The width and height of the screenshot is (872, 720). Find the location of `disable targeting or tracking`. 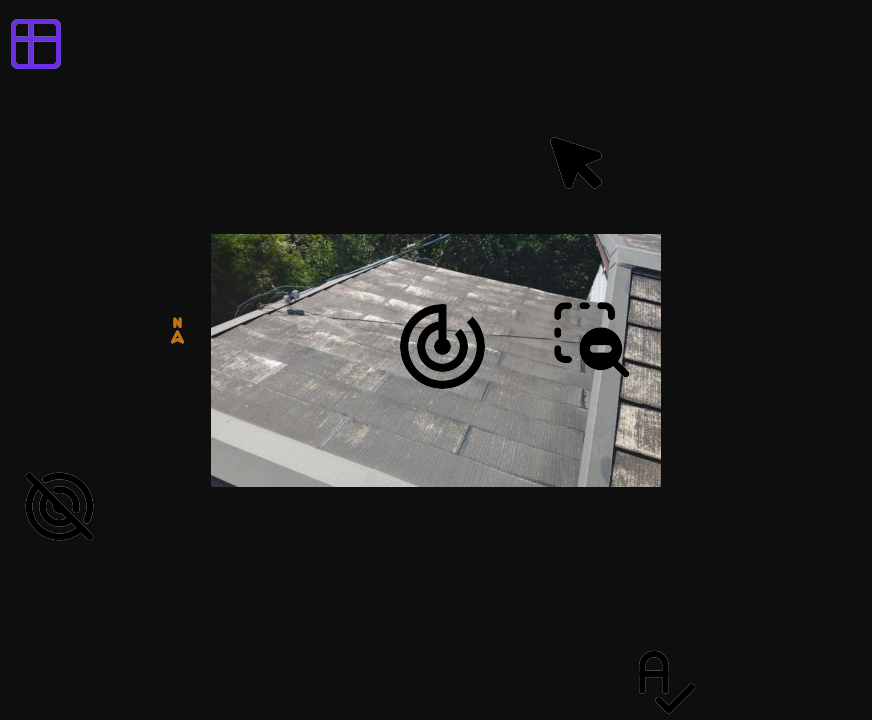

disable targeting or tracking is located at coordinates (59, 506).